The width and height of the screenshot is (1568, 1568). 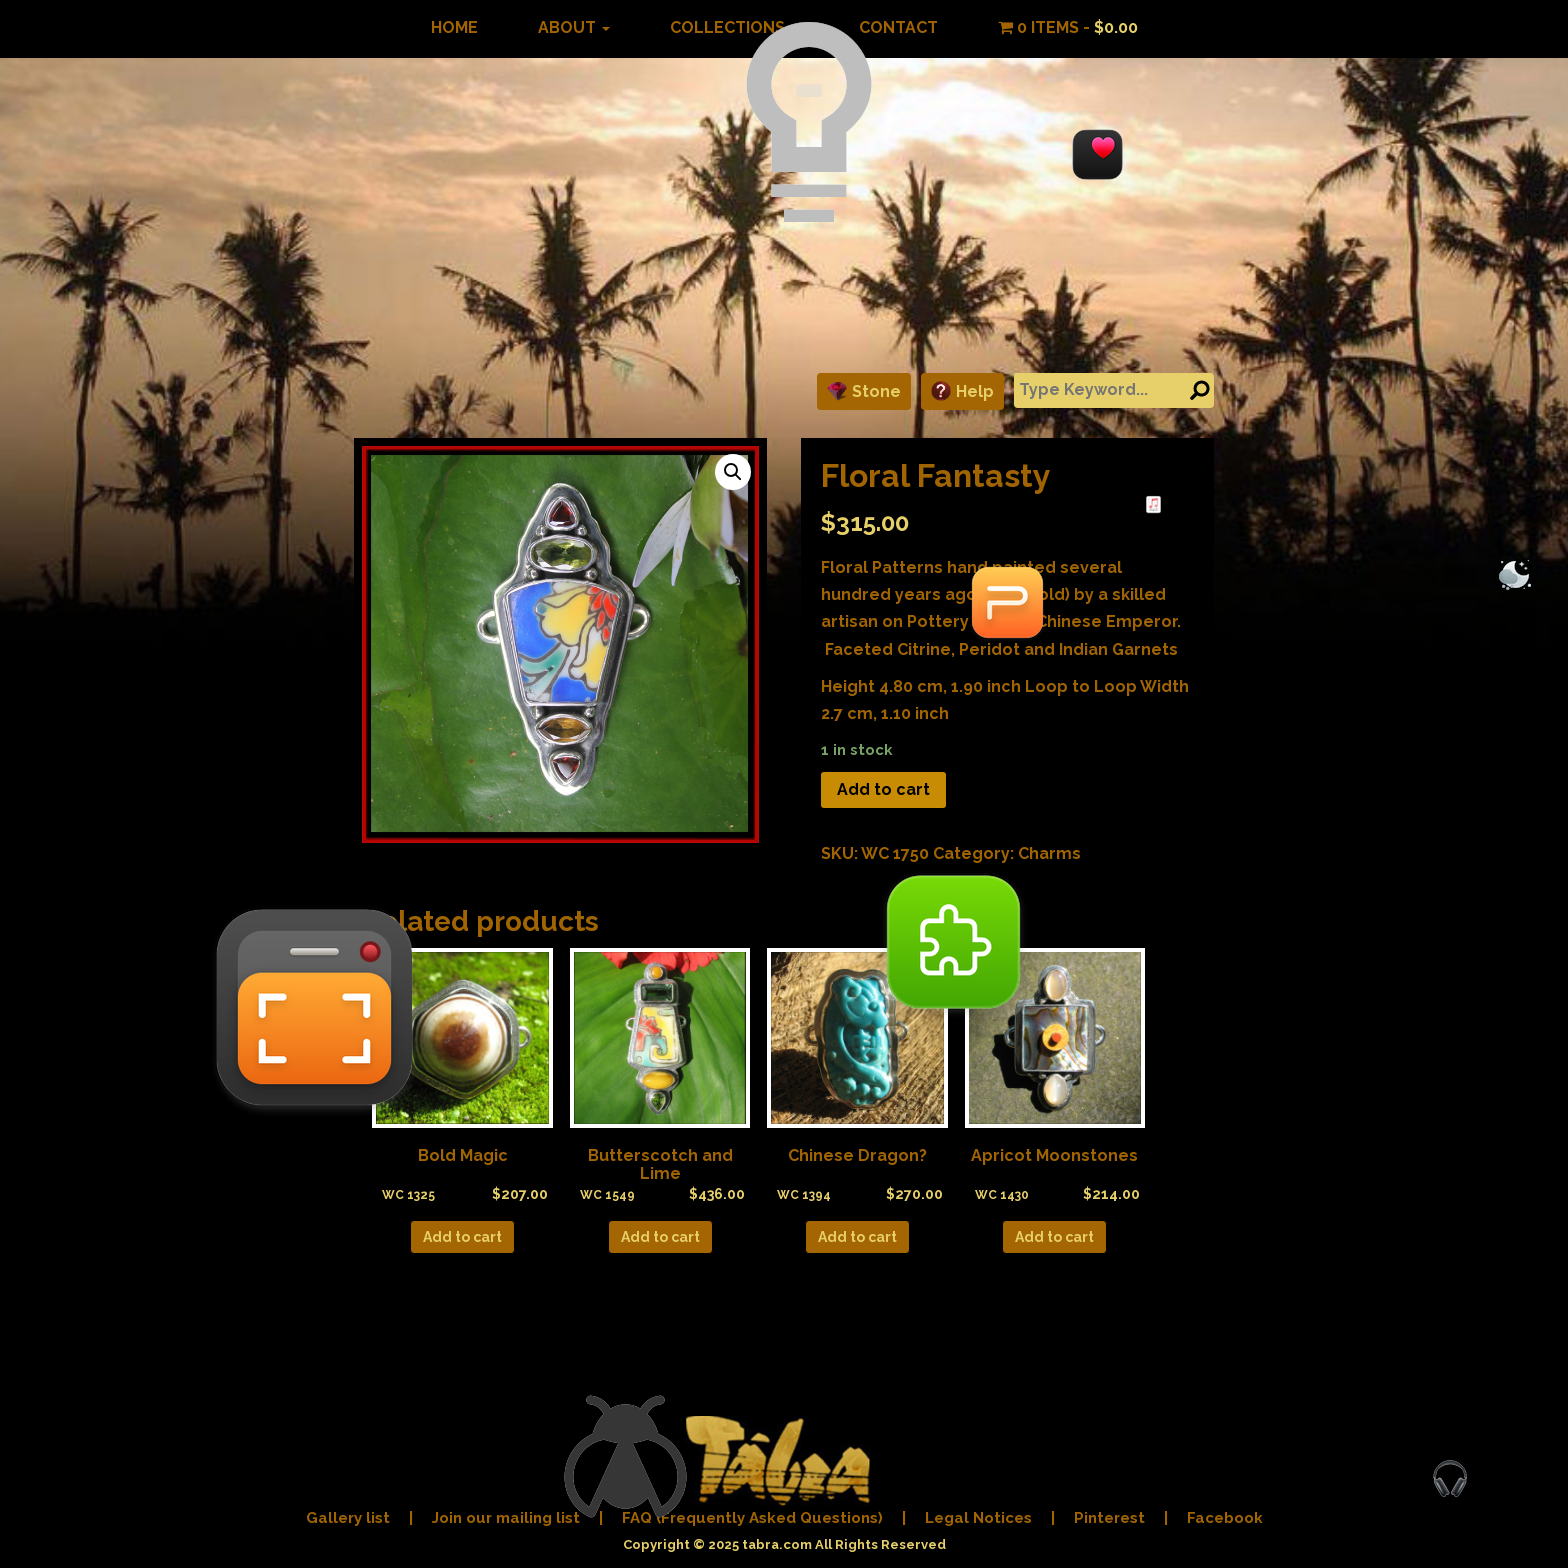 What do you see at coordinates (314, 1007) in the screenshot?
I see `open peek app for quick file previews` at bounding box center [314, 1007].